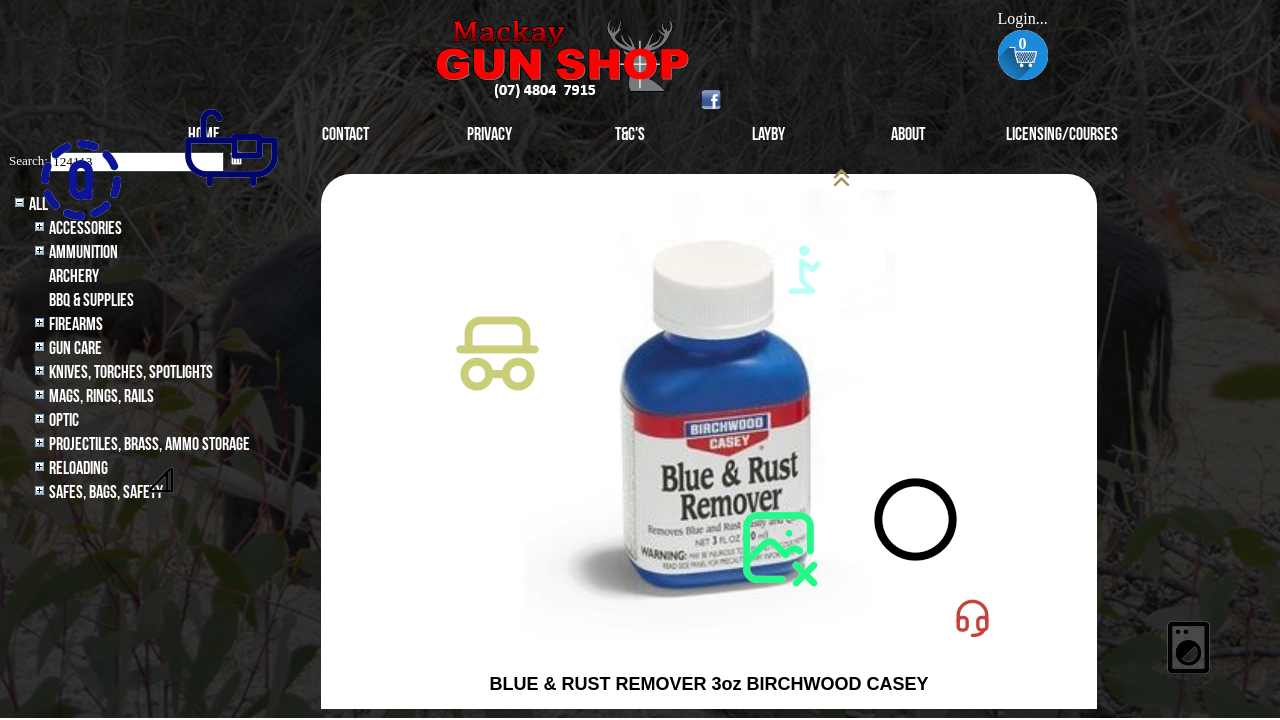 Image resolution: width=1280 pixels, height=720 pixels. Describe the element at coordinates (841, 178) in the screenshot. I see `scroll to top of page` at that location.